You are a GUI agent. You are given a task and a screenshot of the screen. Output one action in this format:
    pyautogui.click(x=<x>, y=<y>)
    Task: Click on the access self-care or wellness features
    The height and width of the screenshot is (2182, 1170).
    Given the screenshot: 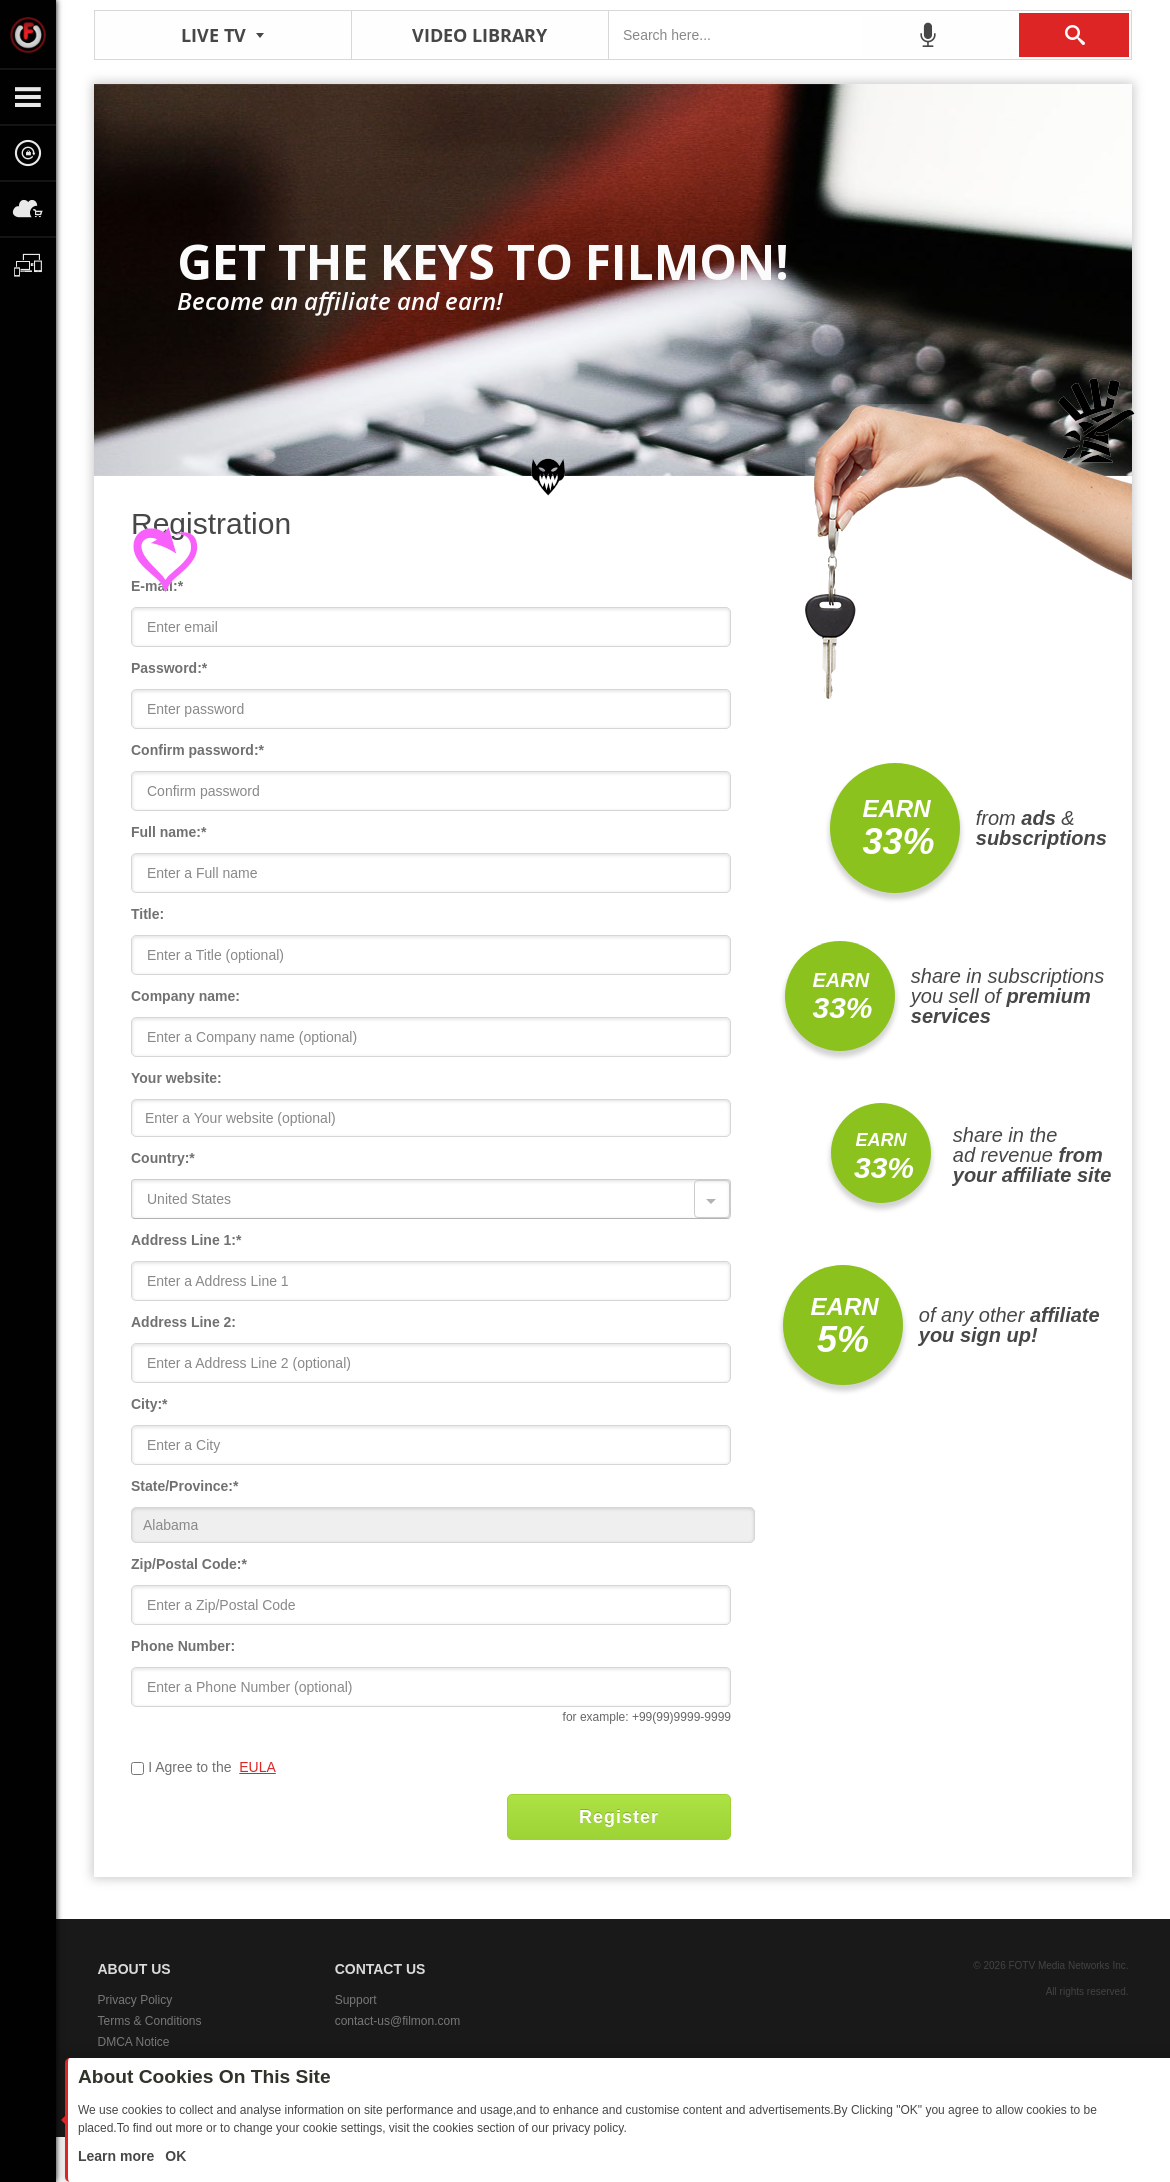 What is the action you would take?
    pyautogui.click(x=165, y=559)
    